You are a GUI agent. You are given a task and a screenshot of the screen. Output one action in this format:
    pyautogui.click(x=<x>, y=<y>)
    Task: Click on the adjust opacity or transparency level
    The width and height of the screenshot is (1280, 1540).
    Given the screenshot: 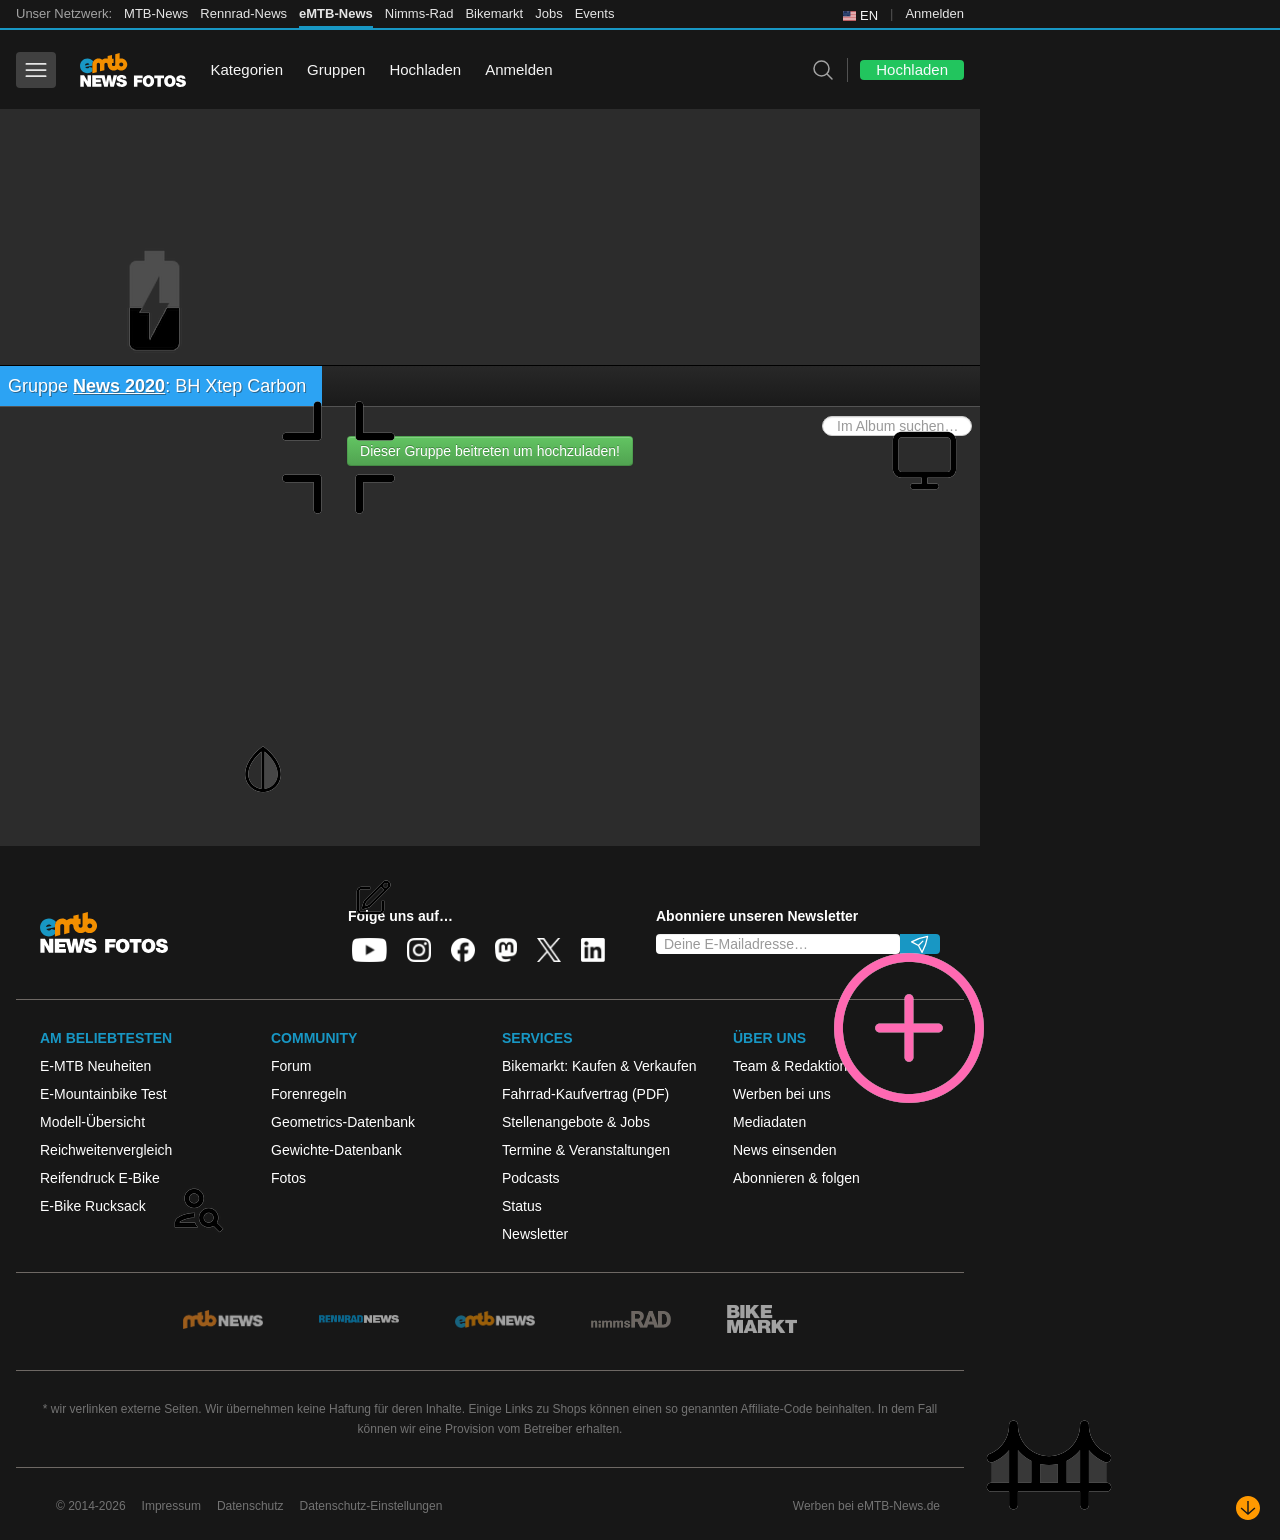 What is the action you would take?
    pyautogui.click(x=263, y=771)
    